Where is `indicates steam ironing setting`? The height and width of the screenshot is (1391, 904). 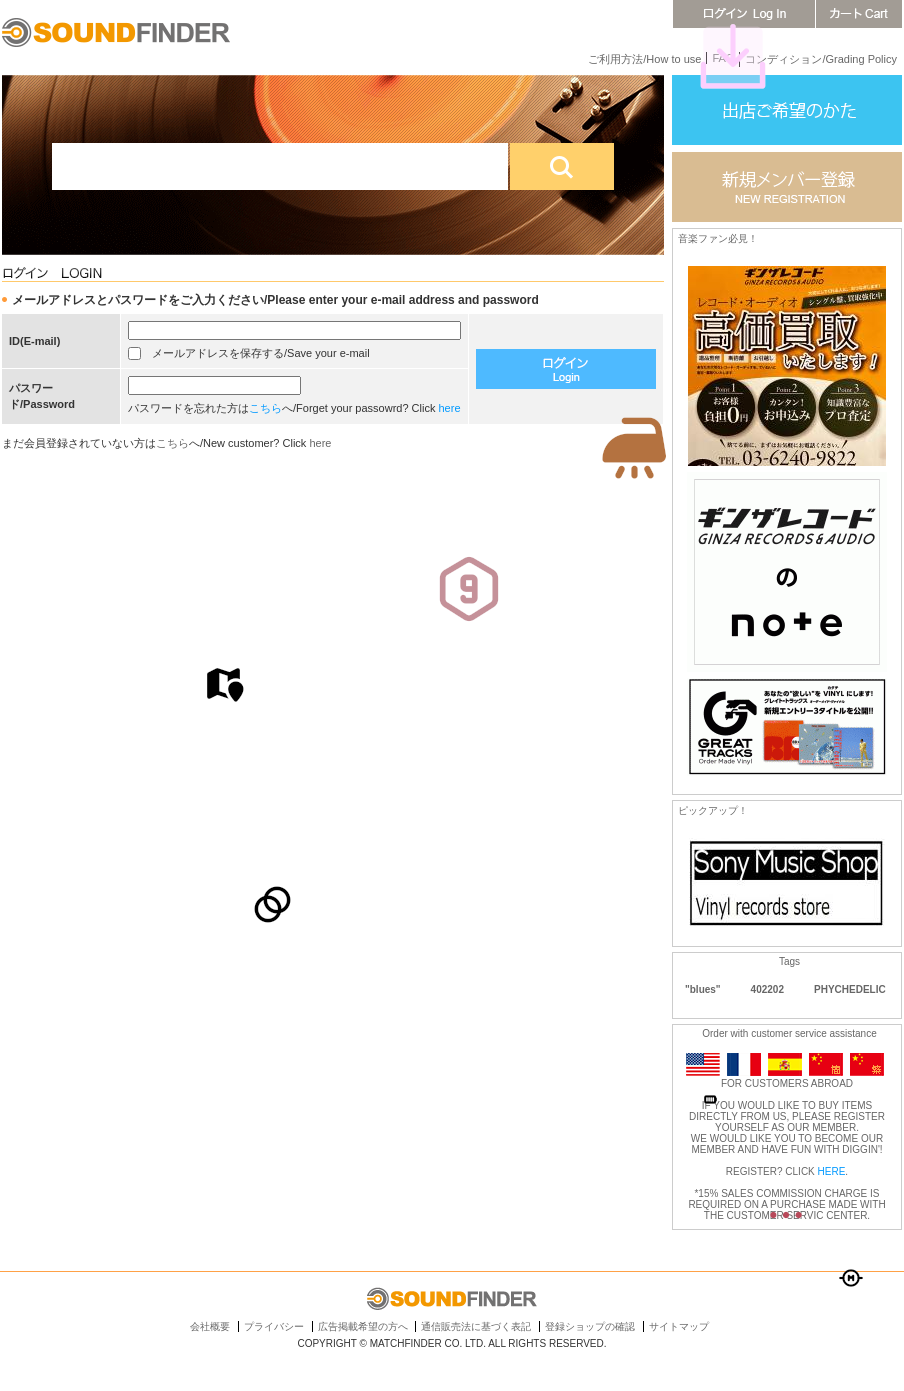
indicates steam ironing setting is located at coordinates (634, 446).